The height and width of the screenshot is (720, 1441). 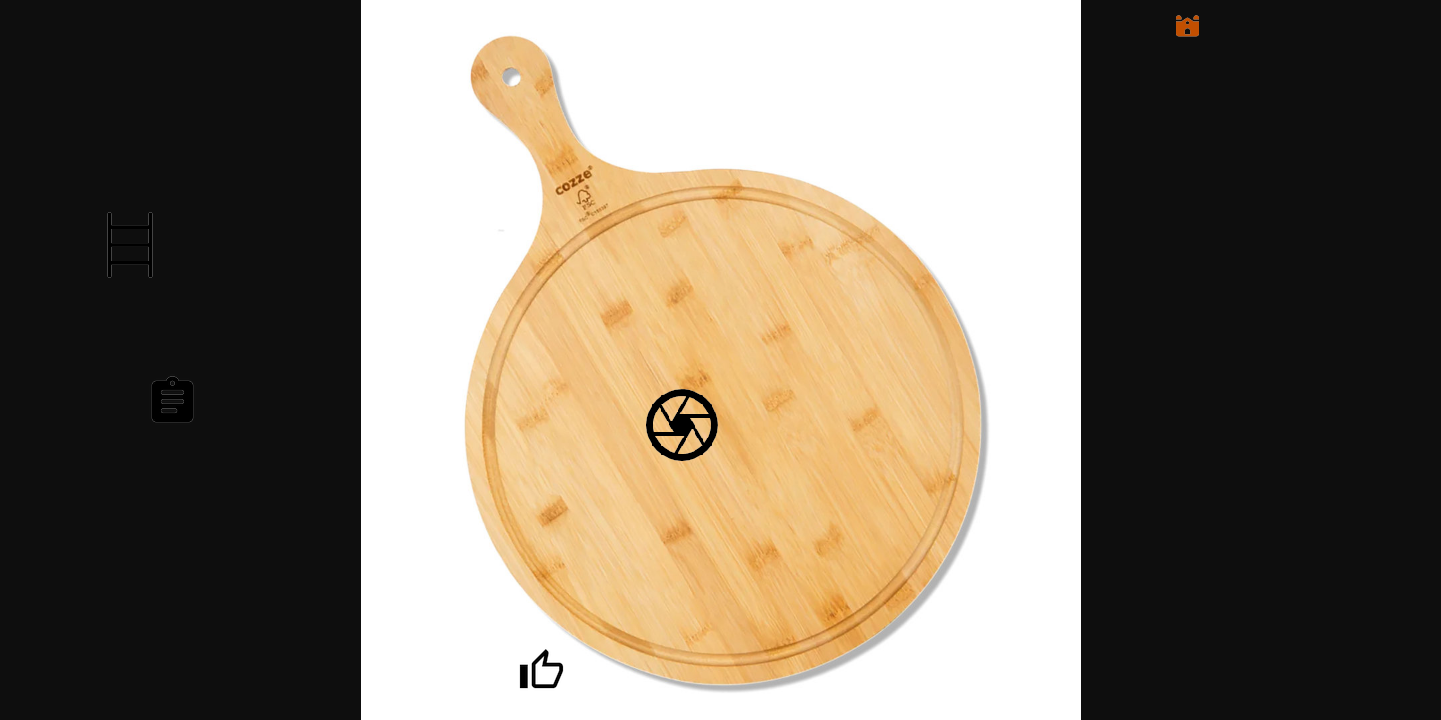 What do you see at coordinates (682, 425) in the screenshot?
I see `open camera to take a photo` at bounding box center [682, 425].